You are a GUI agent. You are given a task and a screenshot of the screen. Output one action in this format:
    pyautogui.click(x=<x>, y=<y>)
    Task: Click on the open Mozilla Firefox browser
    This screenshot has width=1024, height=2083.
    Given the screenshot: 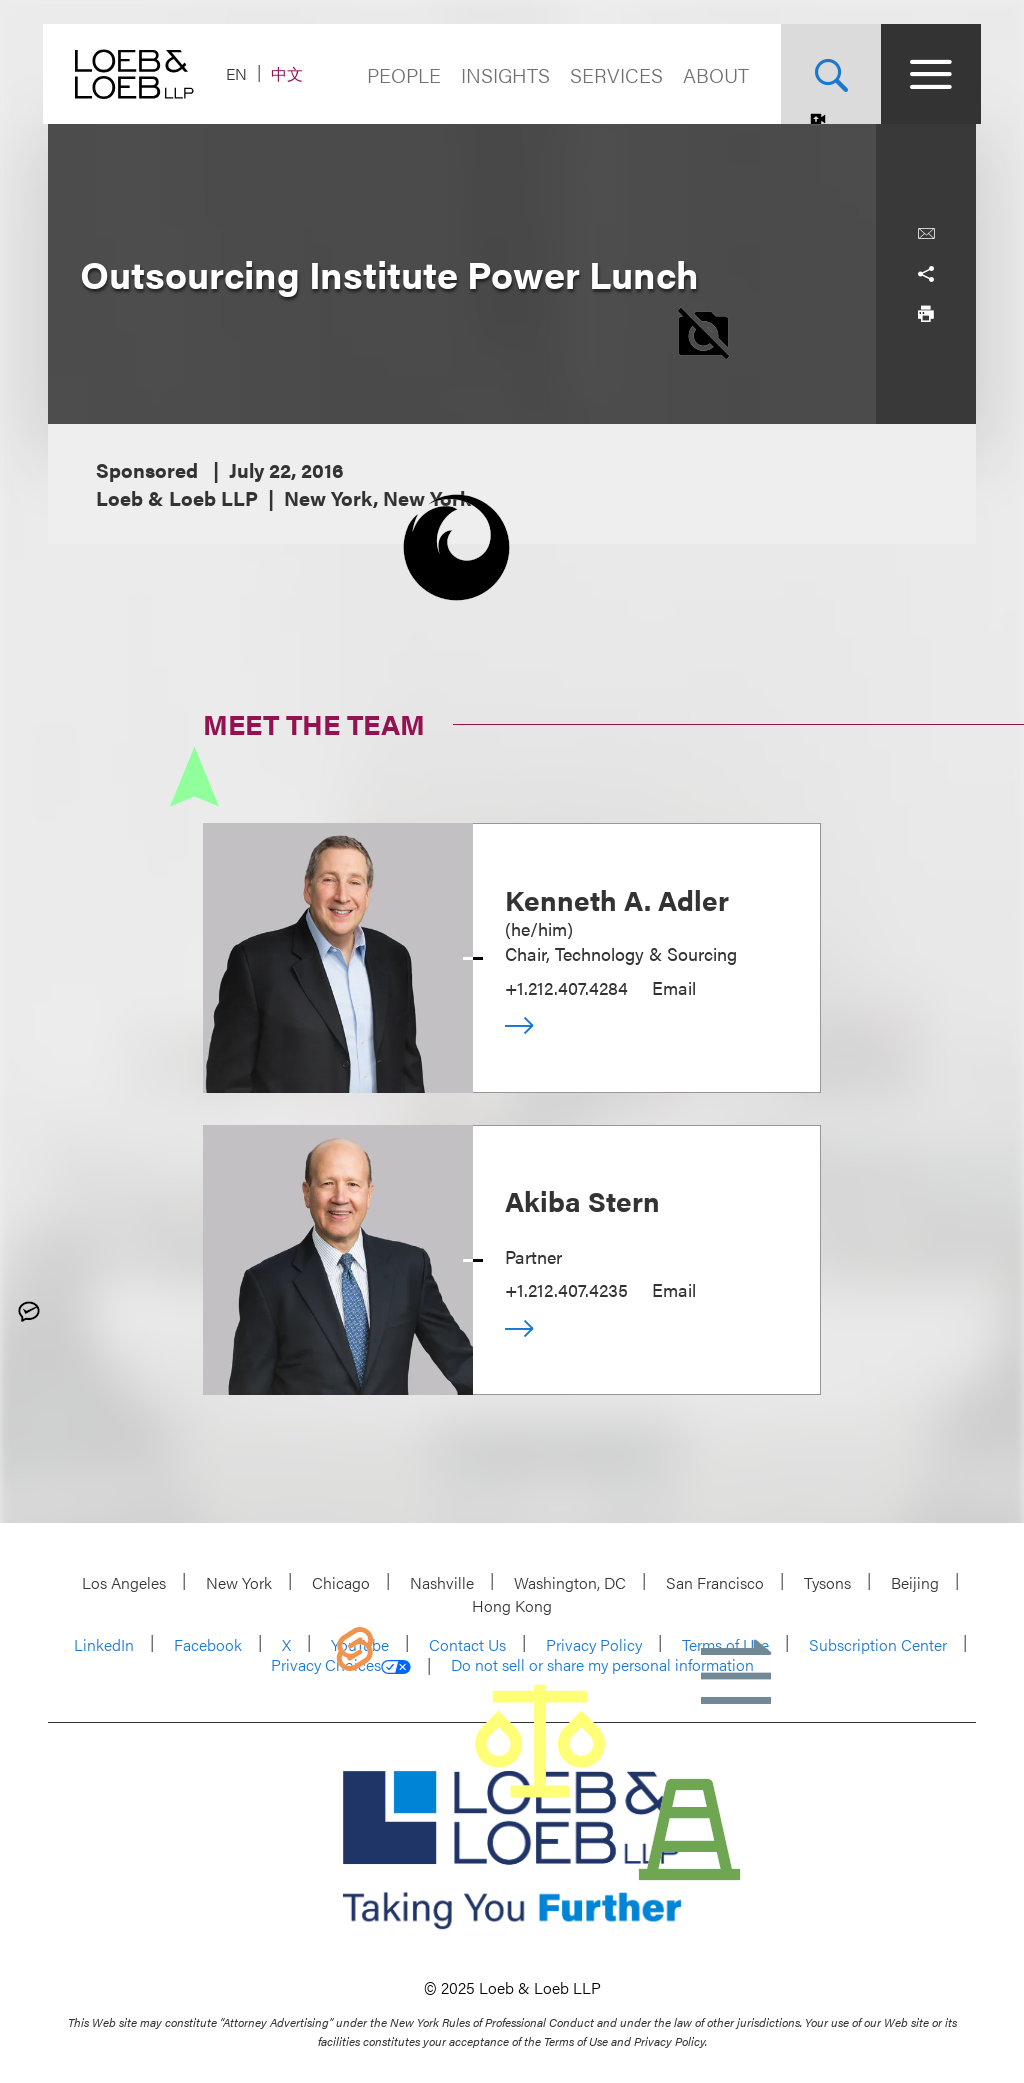 What is the action you would take?
    pyautogui.click(x=456, y=547)
    